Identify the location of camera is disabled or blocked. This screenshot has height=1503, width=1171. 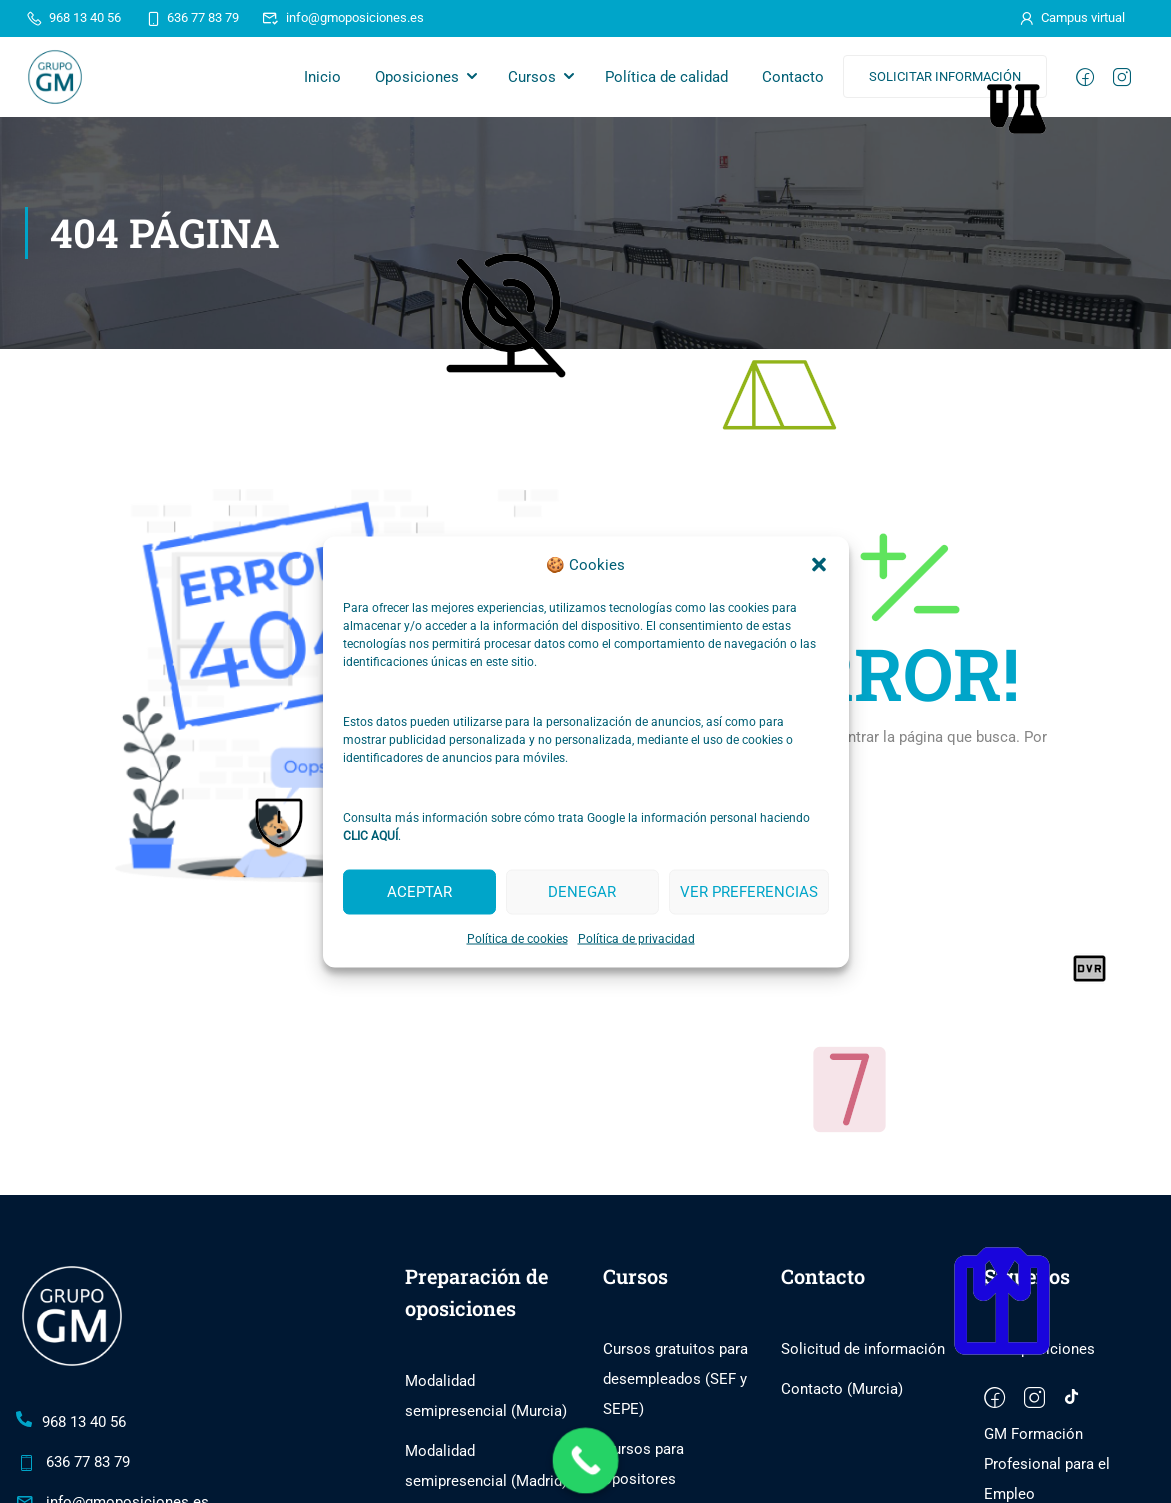
(511, 318).